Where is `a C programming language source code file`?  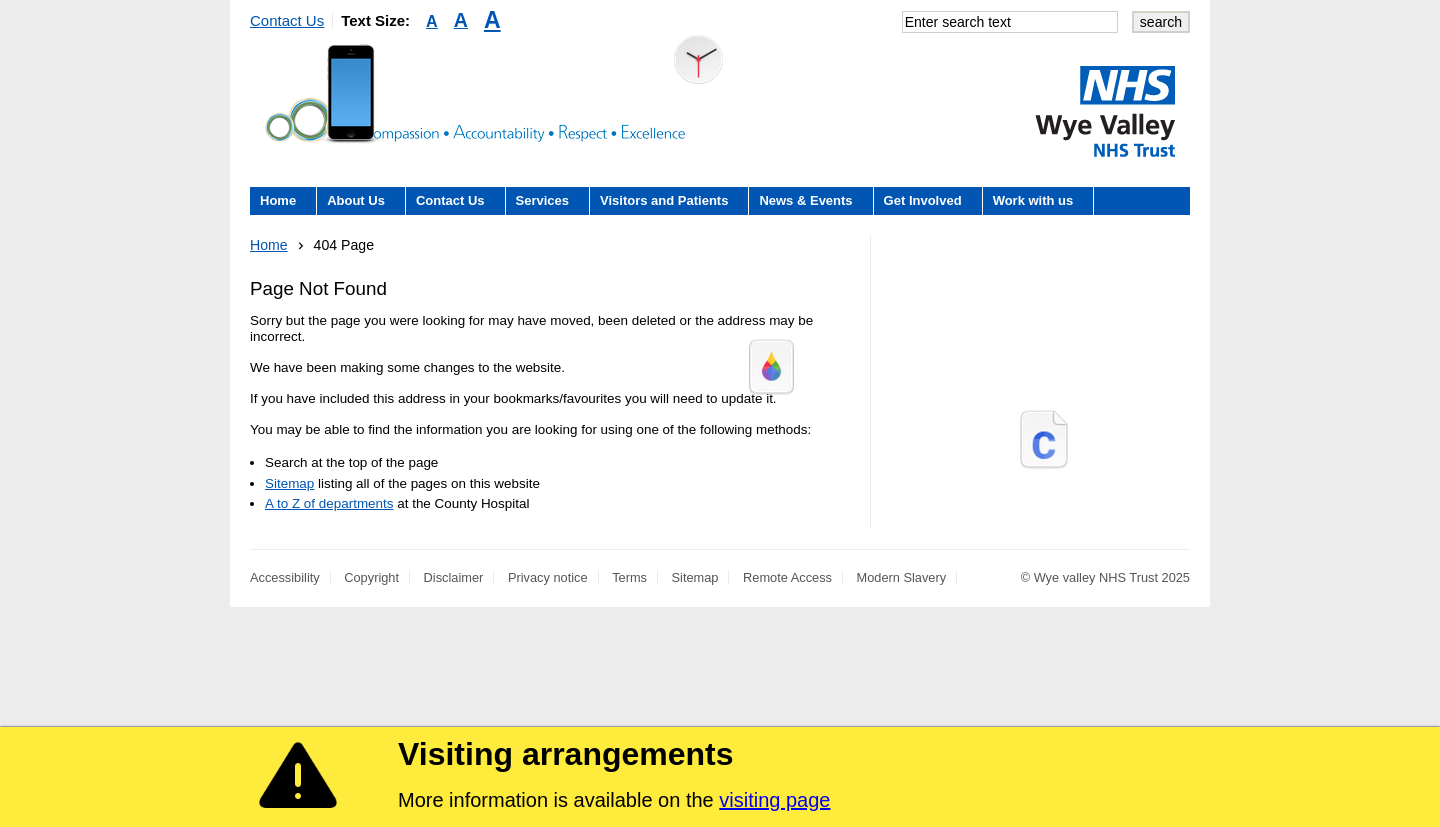
a C programming language source code file is located at coordinates (1044, 439).